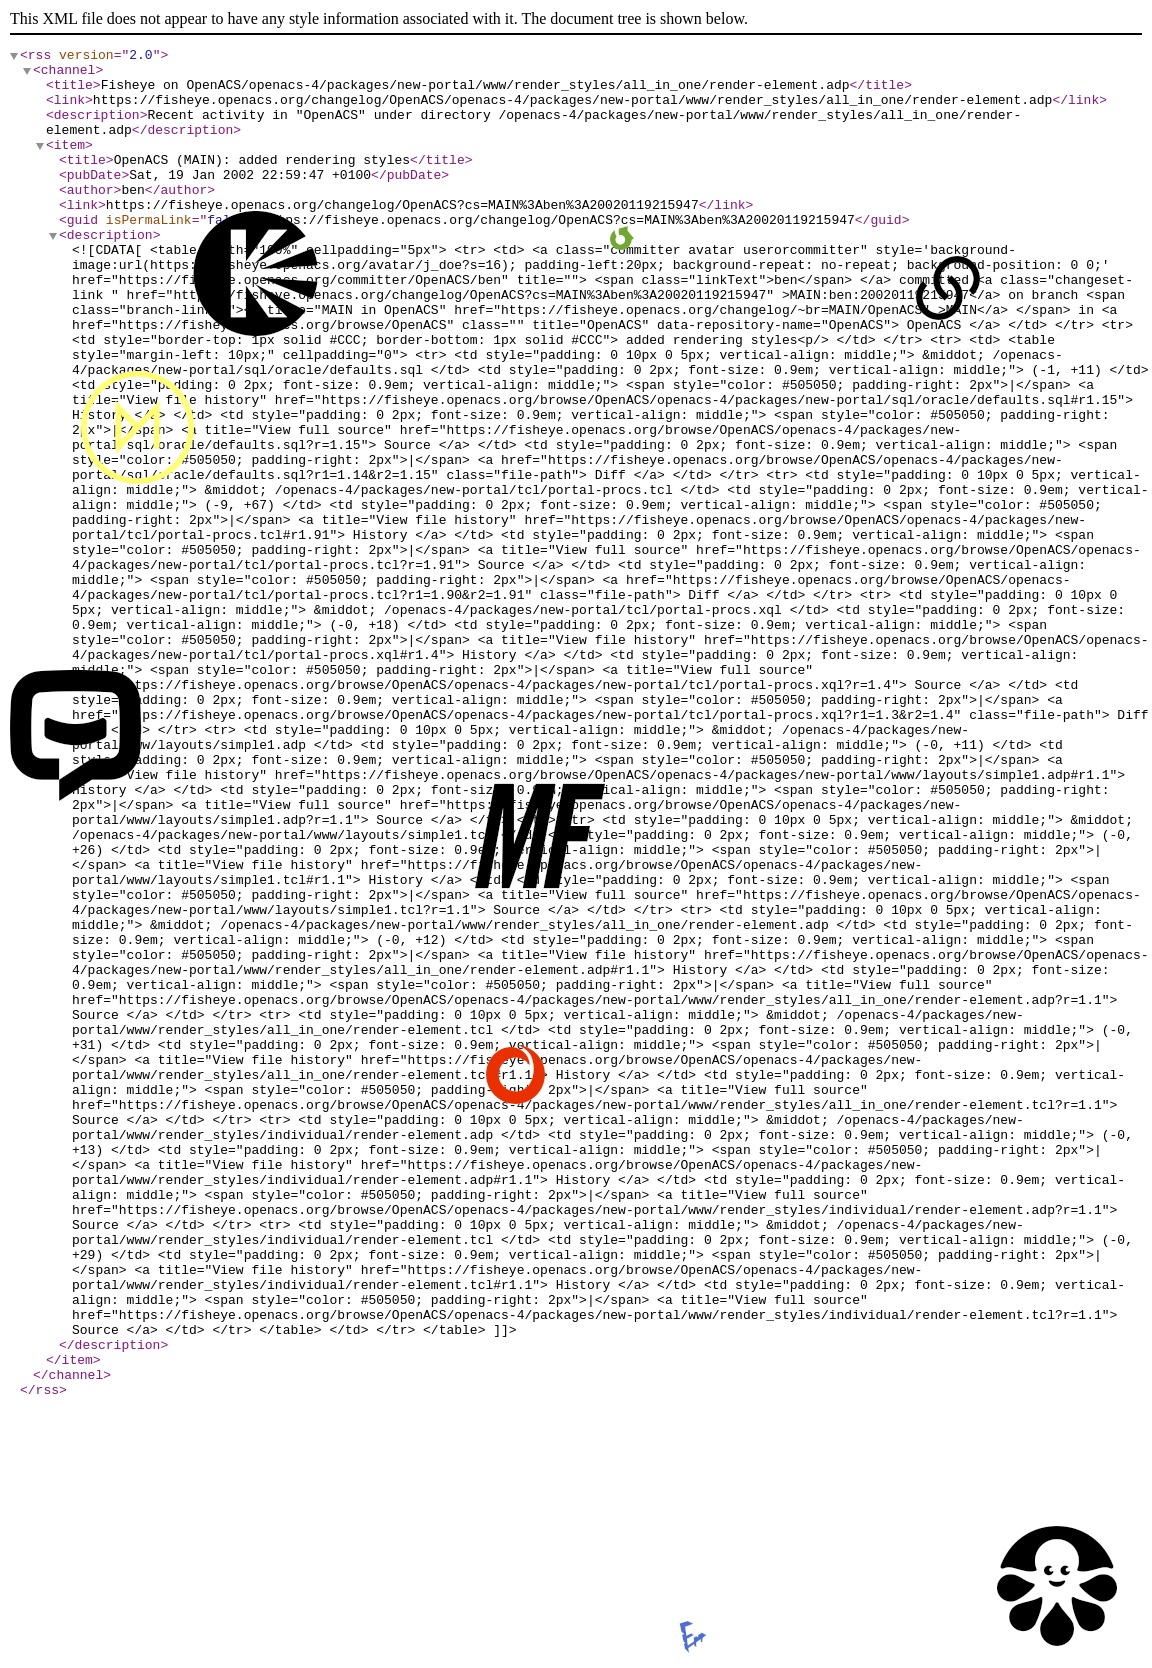 This screenshot has width=1152, height=1668. I want to click on open chatbot assistant, so click(75, 735).